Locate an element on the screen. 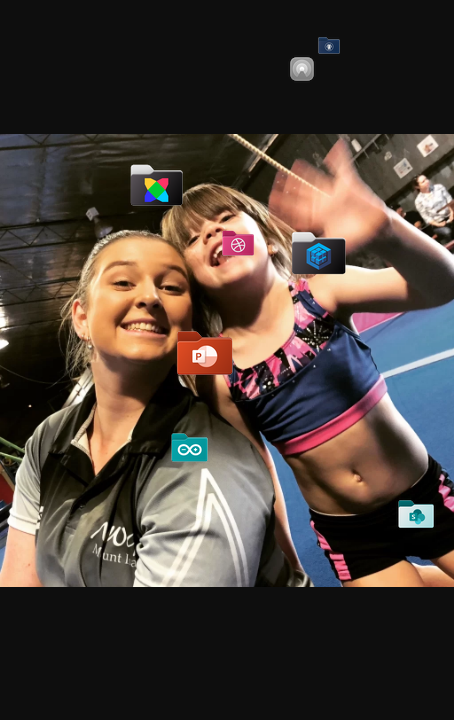  open folder containing PowerPoint presentations is located at coordinates (204, 354).